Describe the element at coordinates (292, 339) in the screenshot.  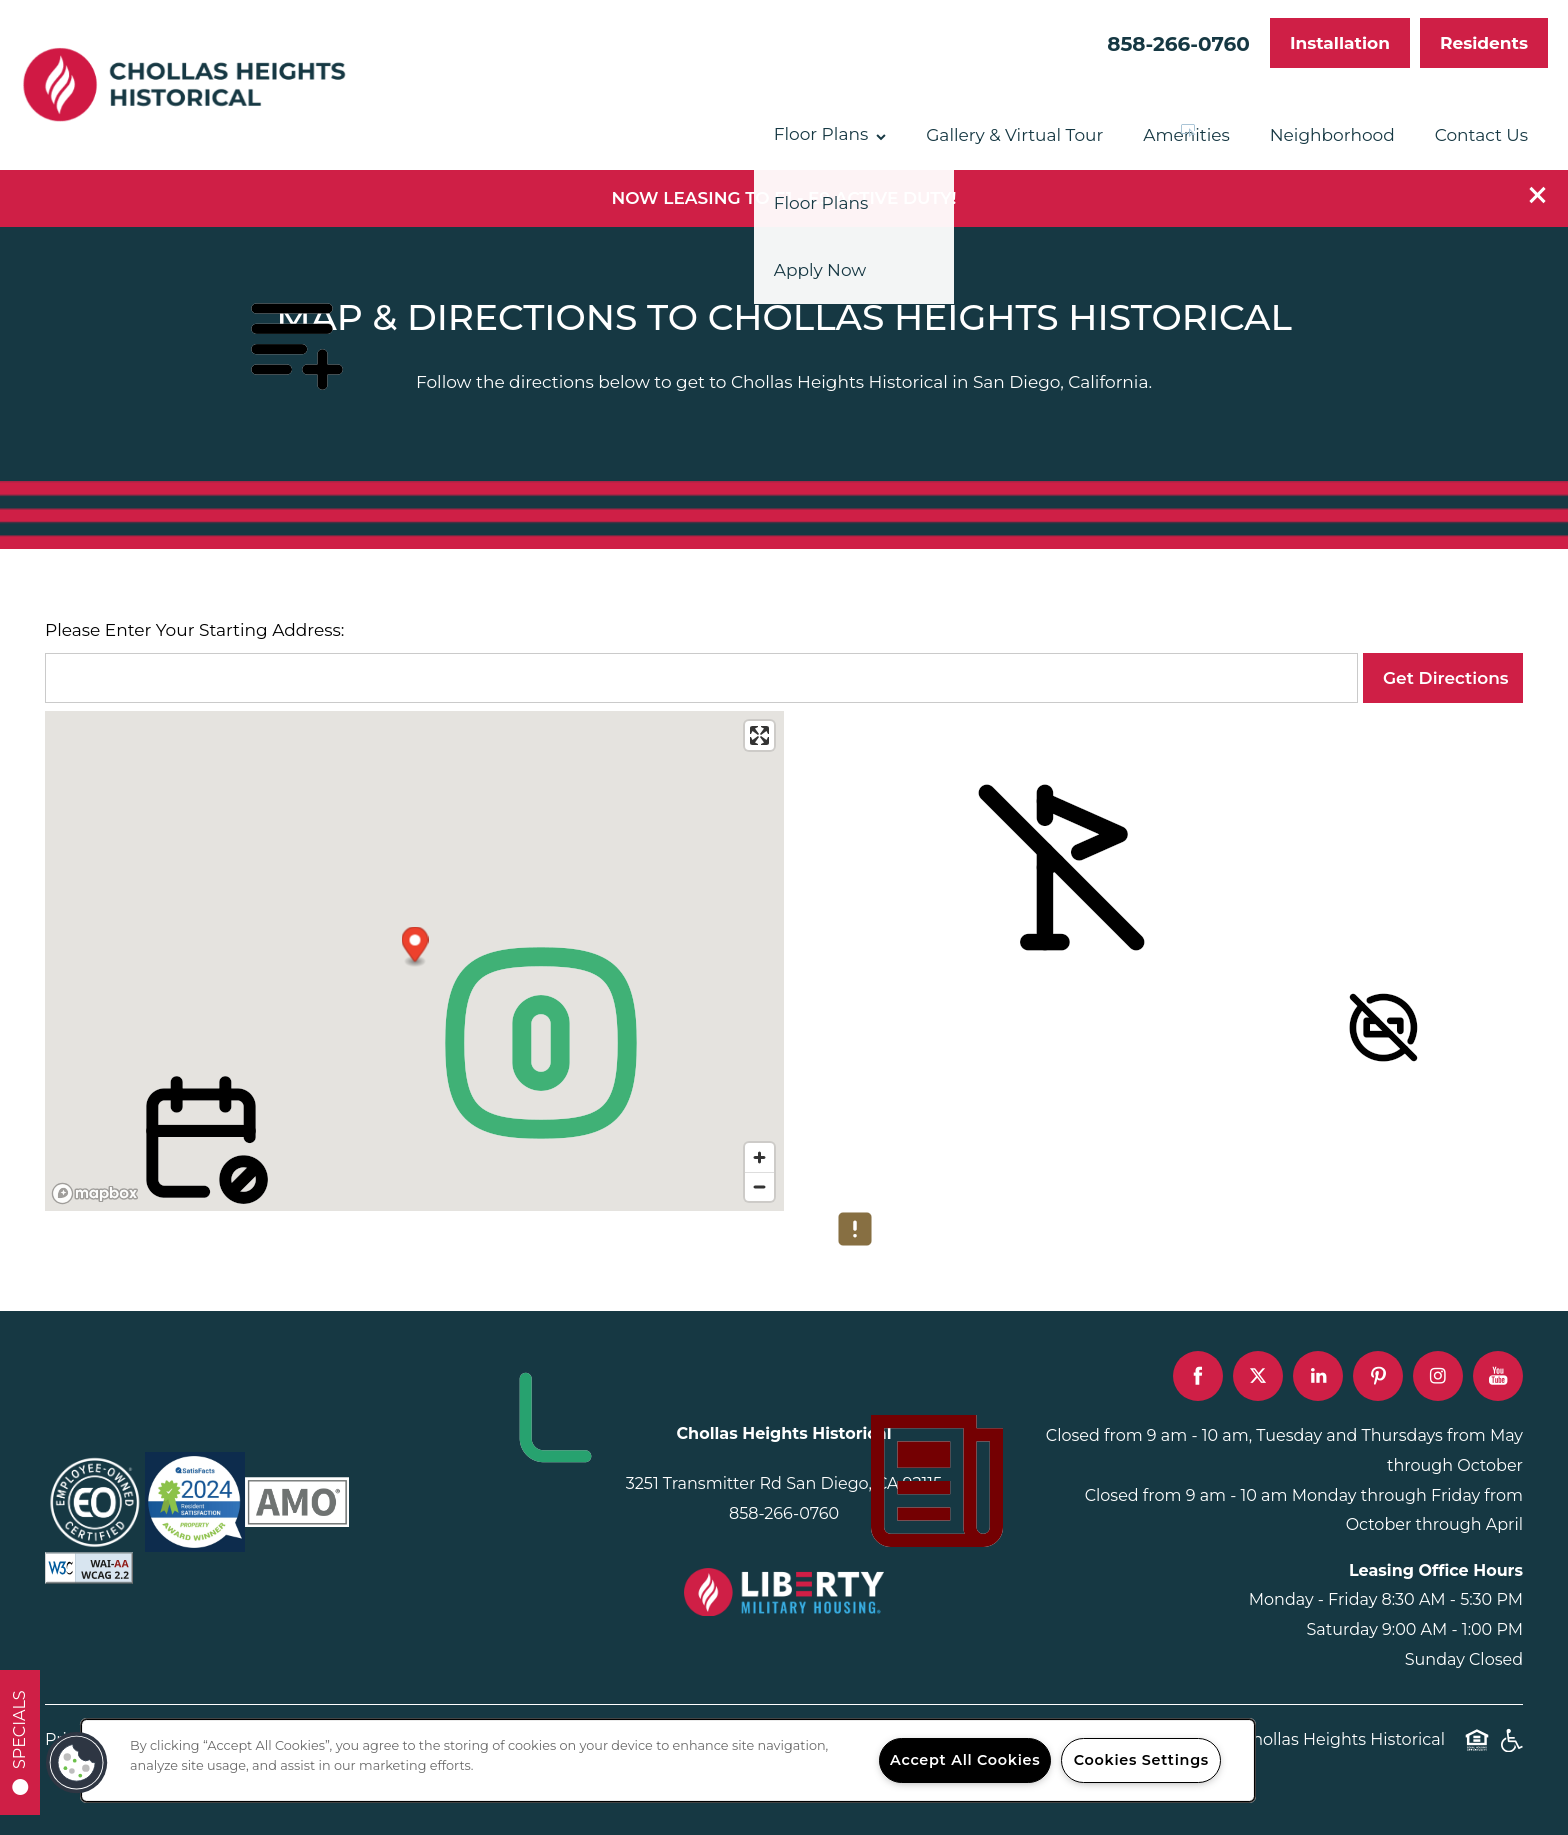
I see `add new text or text field` at that location.